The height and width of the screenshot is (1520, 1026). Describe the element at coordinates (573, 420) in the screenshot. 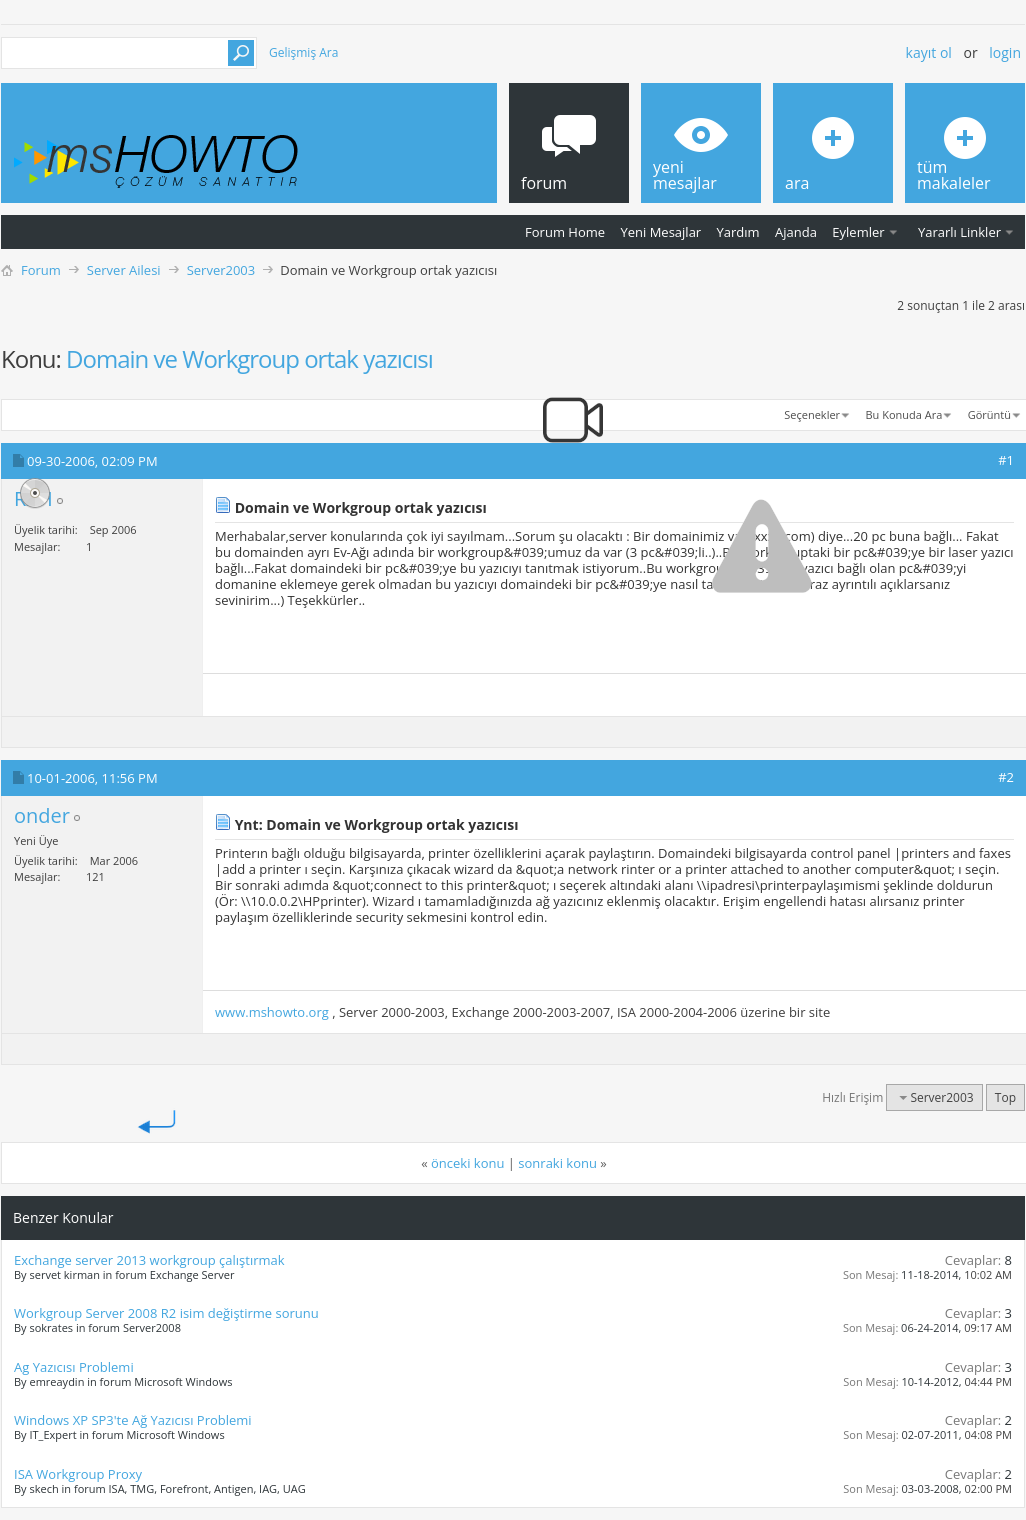

I see `start a video call` at that location.